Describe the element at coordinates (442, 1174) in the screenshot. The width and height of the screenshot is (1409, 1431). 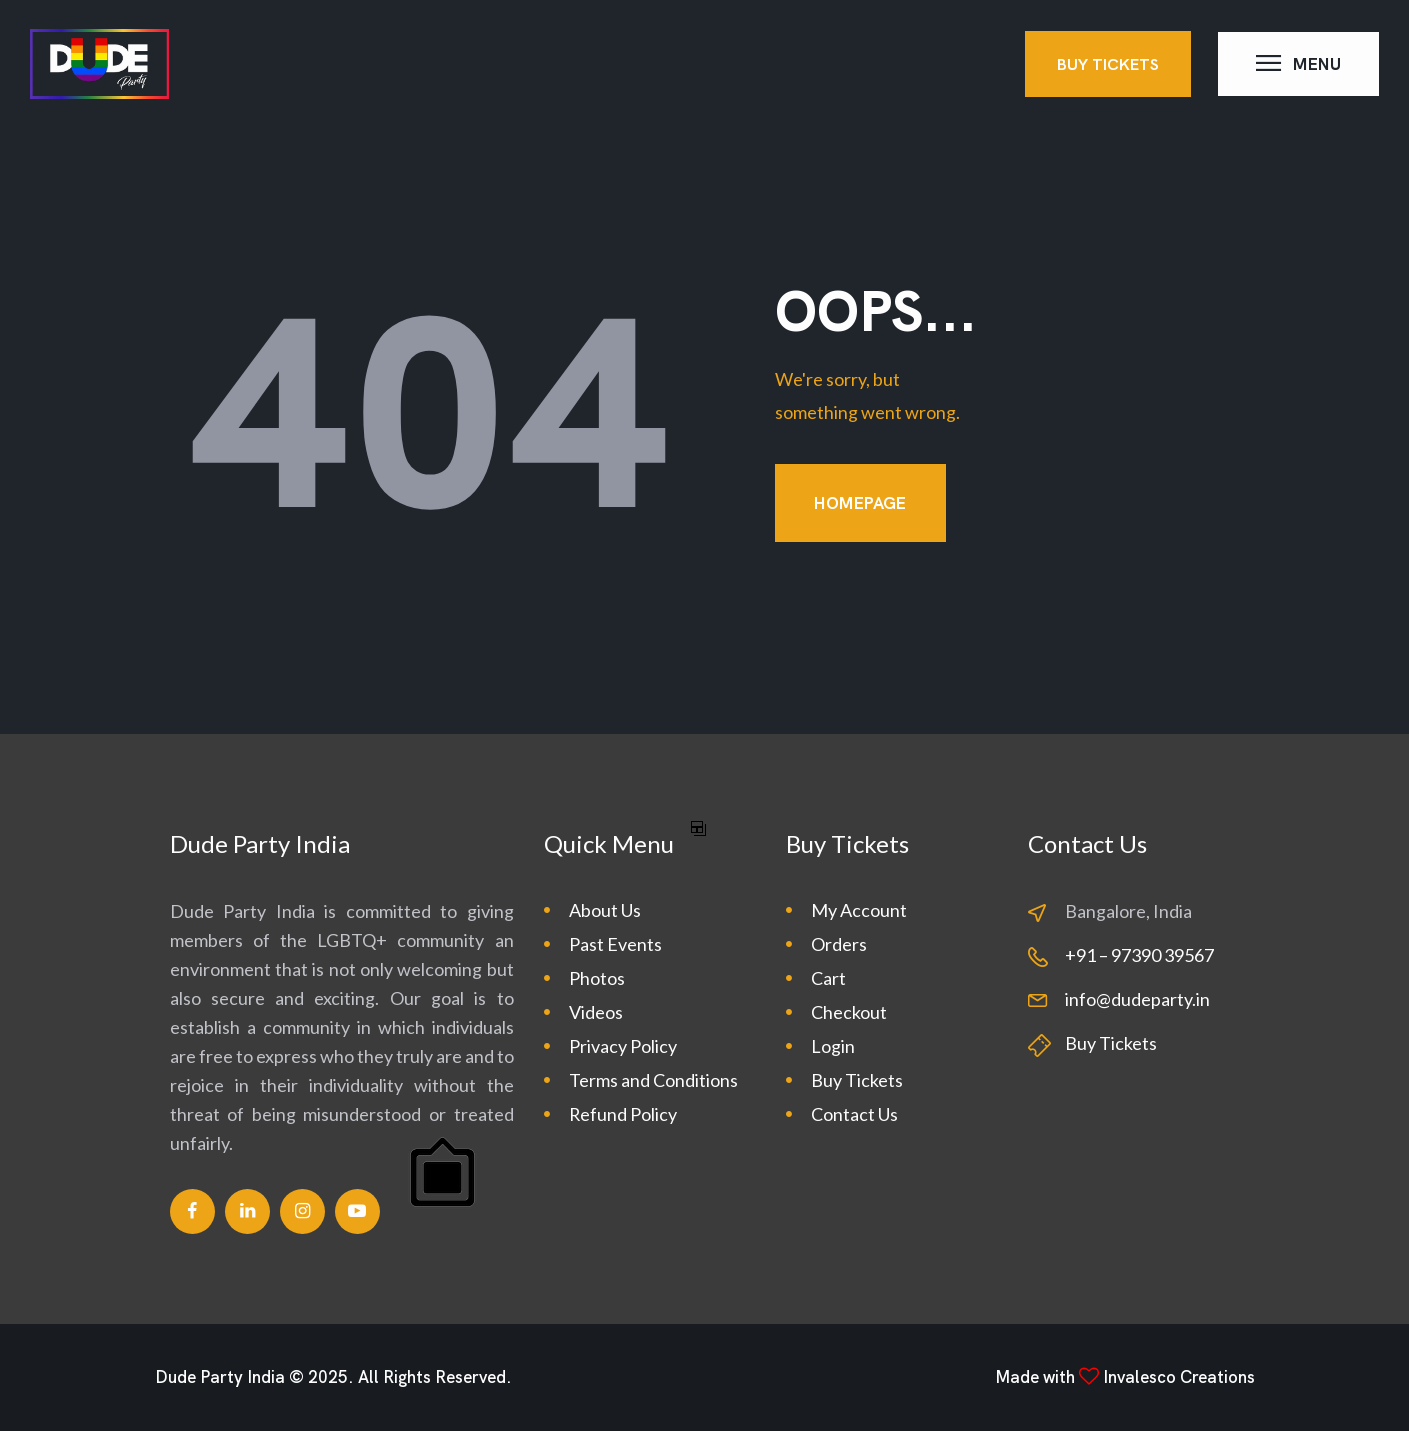
I see `view photo in a decorative frame` at that location.